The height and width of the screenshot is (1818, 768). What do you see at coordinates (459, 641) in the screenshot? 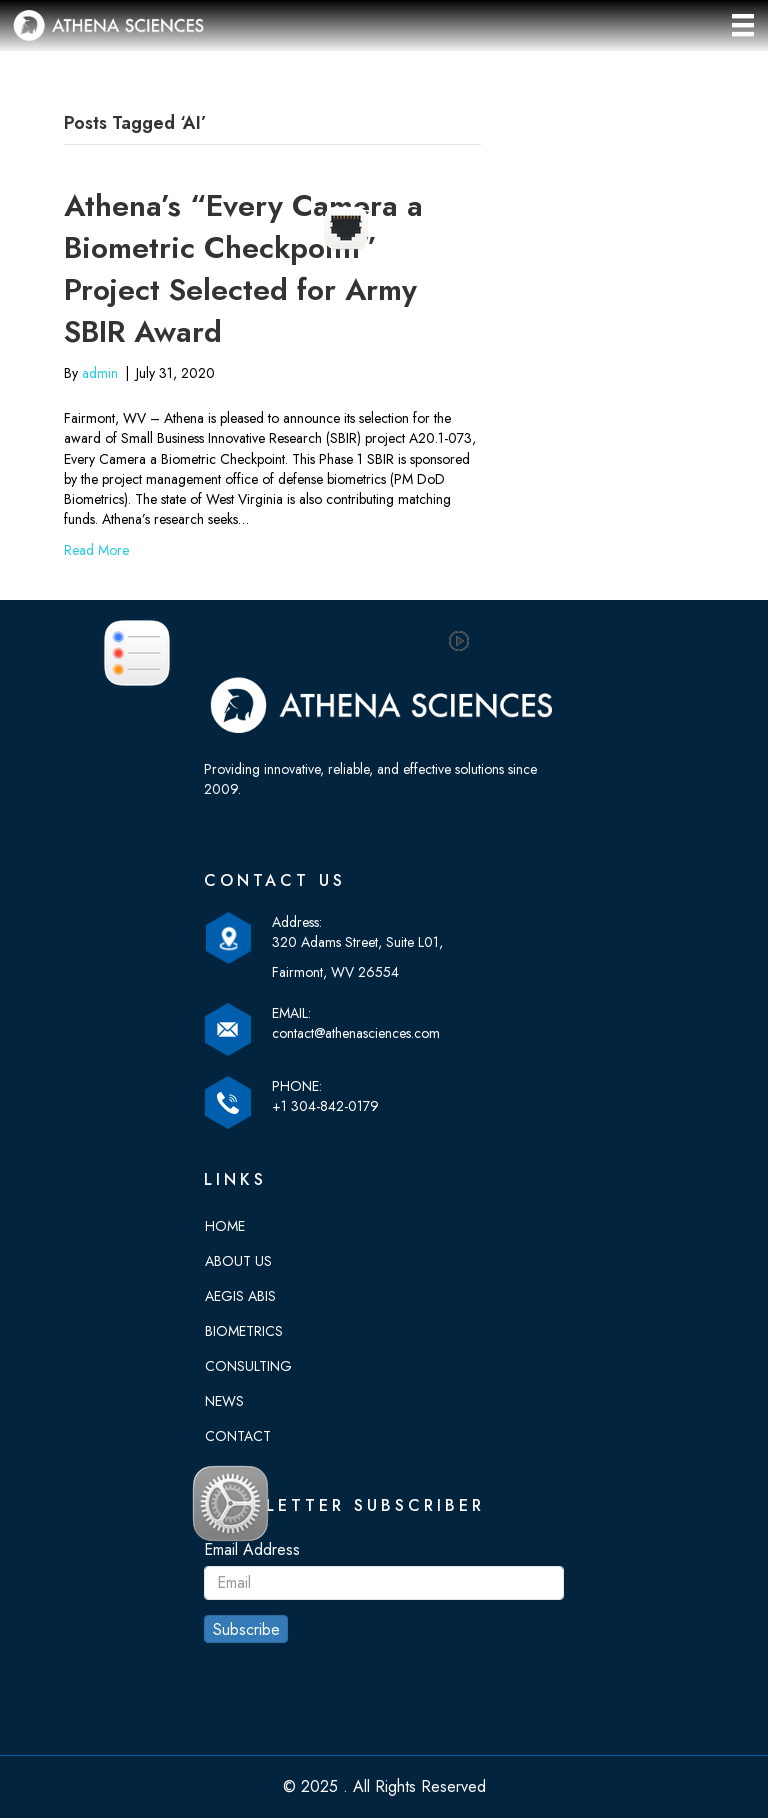
I see `start or resume a process` at bounding box center [459, 641].